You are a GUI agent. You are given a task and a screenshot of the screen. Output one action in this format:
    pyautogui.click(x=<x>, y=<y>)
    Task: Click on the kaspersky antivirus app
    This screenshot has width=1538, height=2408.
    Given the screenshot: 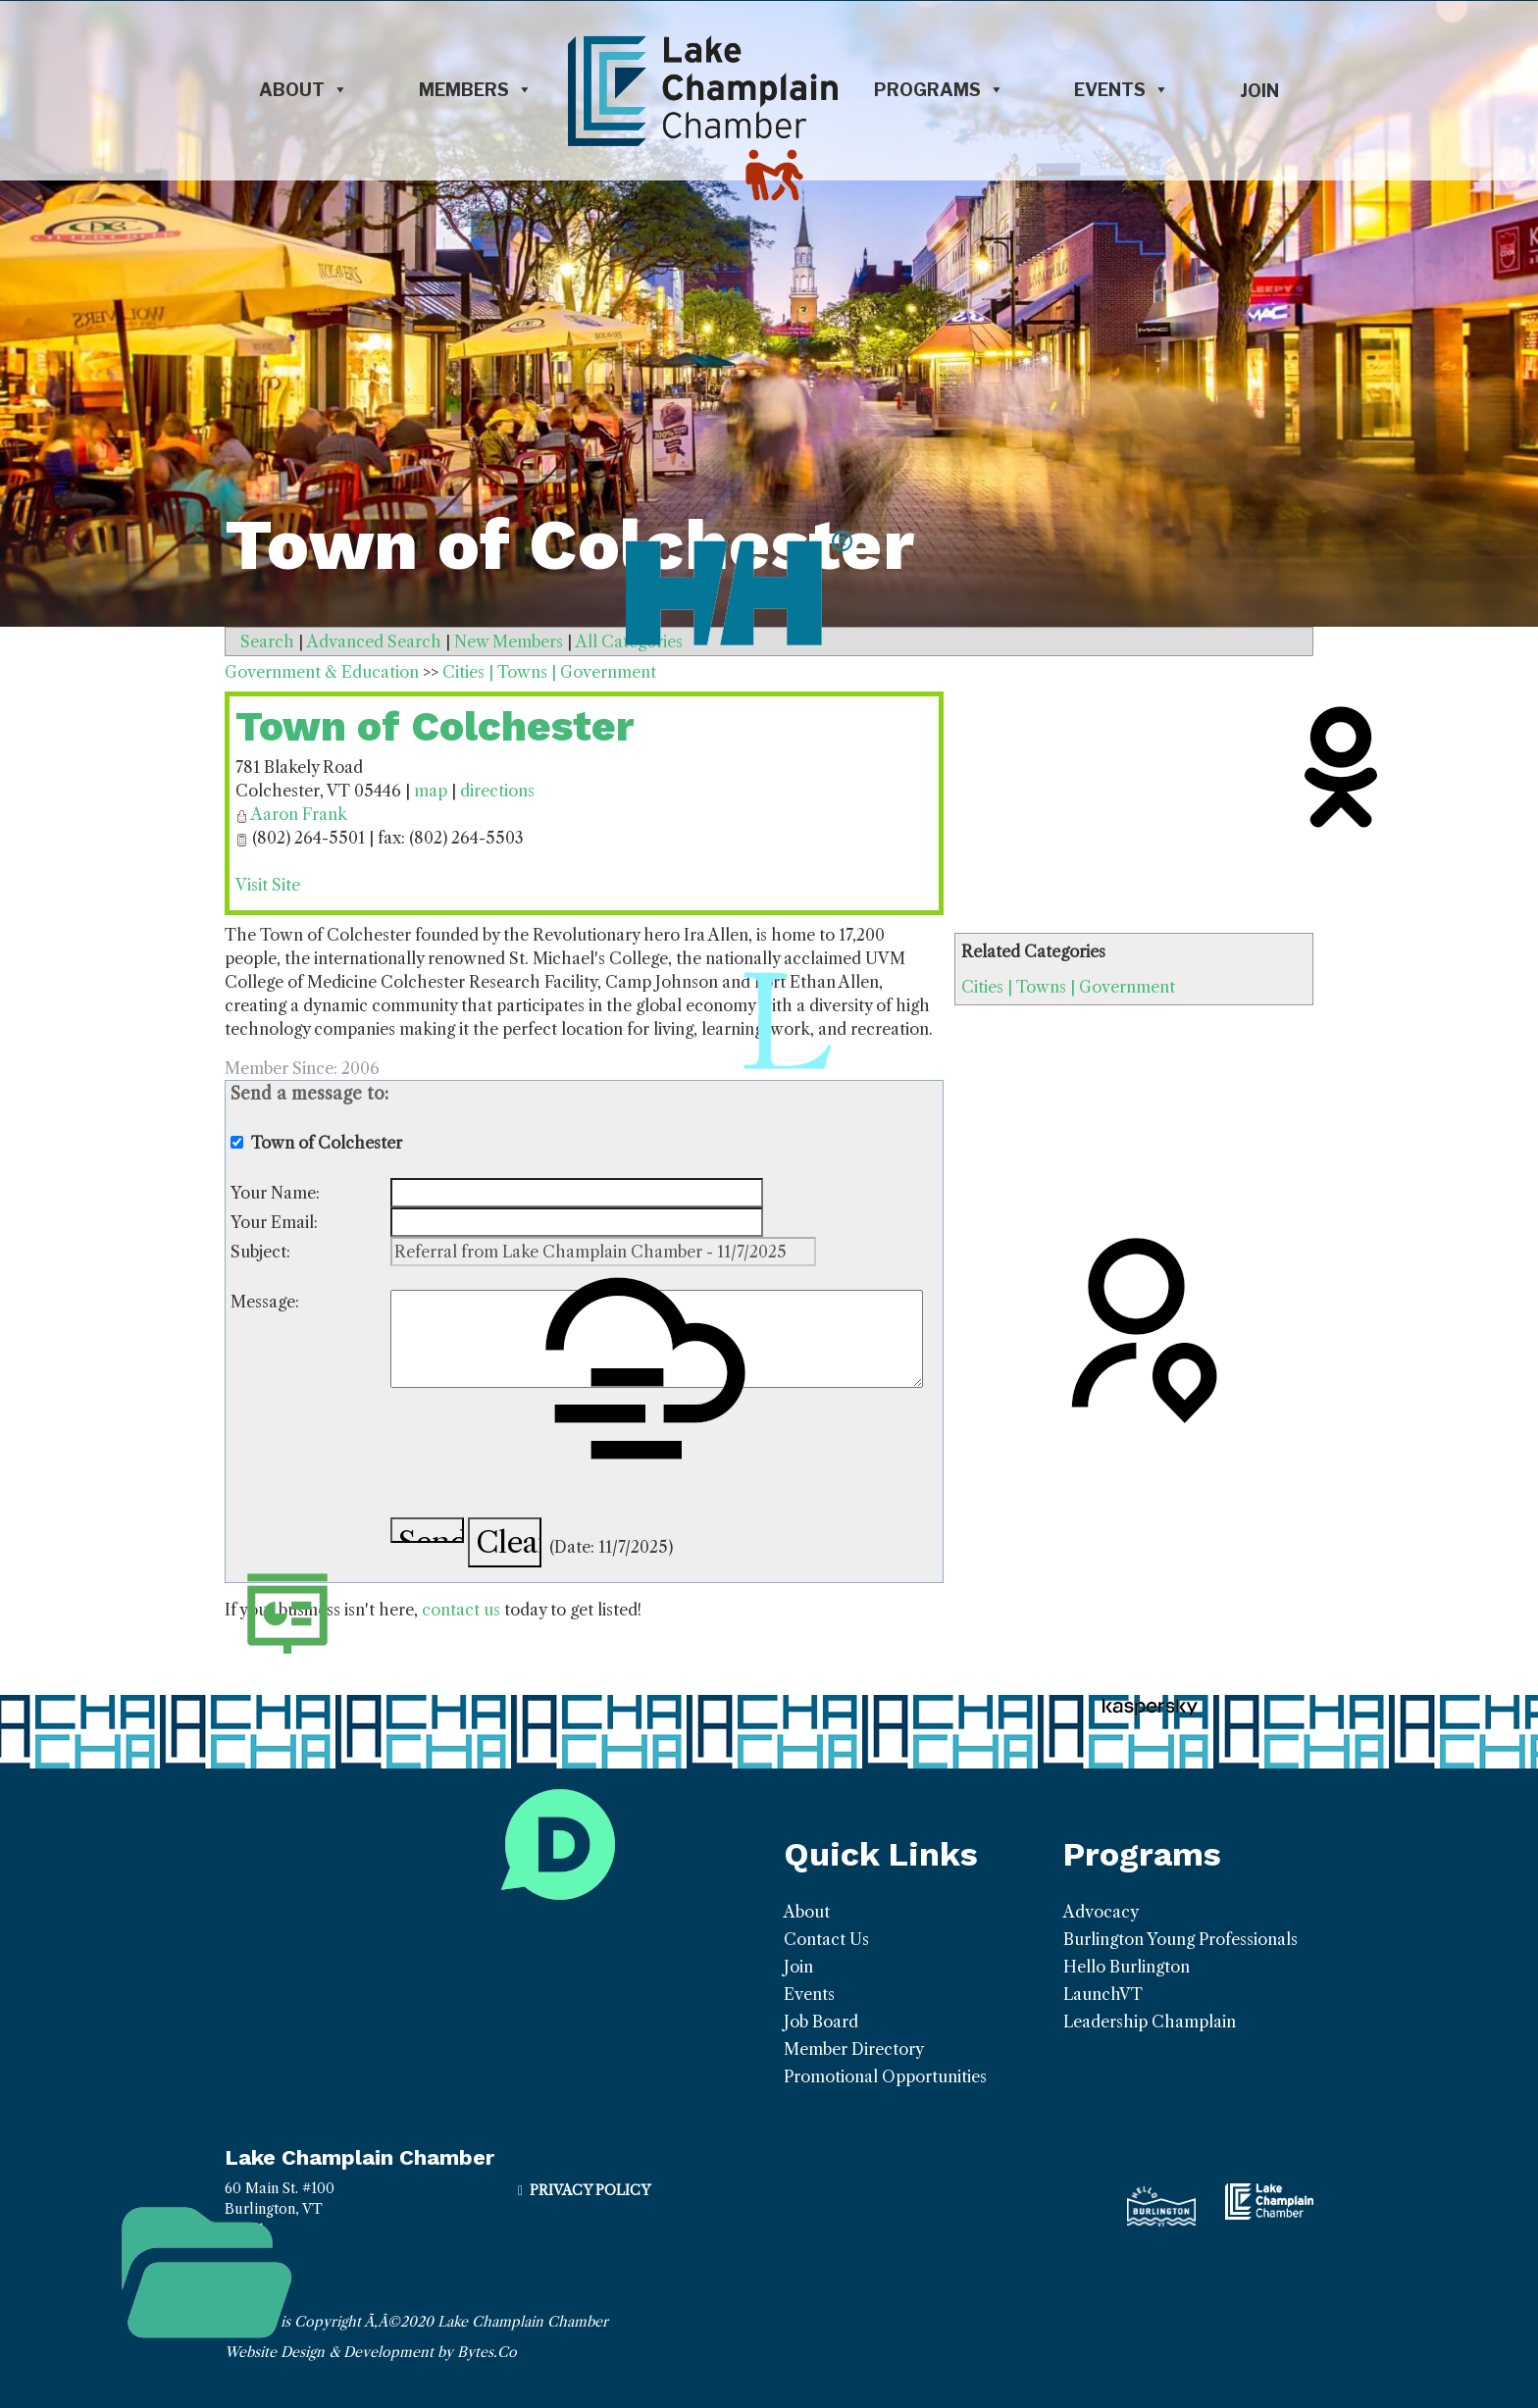 What is the action you would take?
    pyautogui.click(x=1150, y=1707)
    